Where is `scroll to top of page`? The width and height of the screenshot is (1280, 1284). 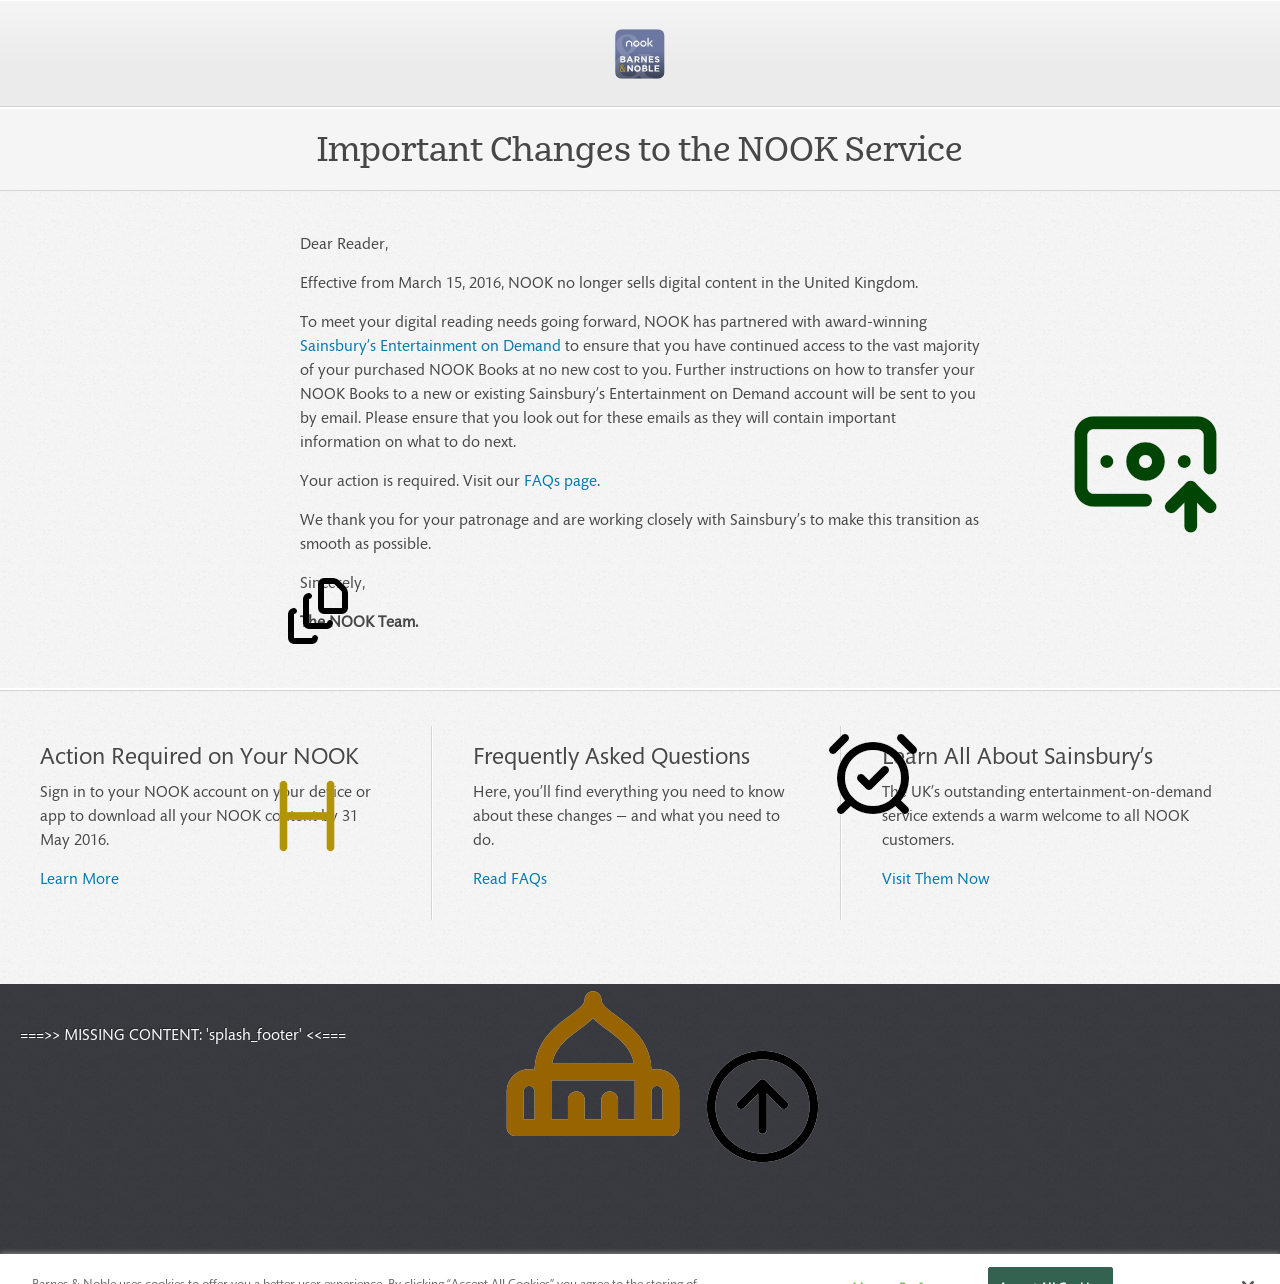 scroll to top of page is located at coordinates (762, 1106).